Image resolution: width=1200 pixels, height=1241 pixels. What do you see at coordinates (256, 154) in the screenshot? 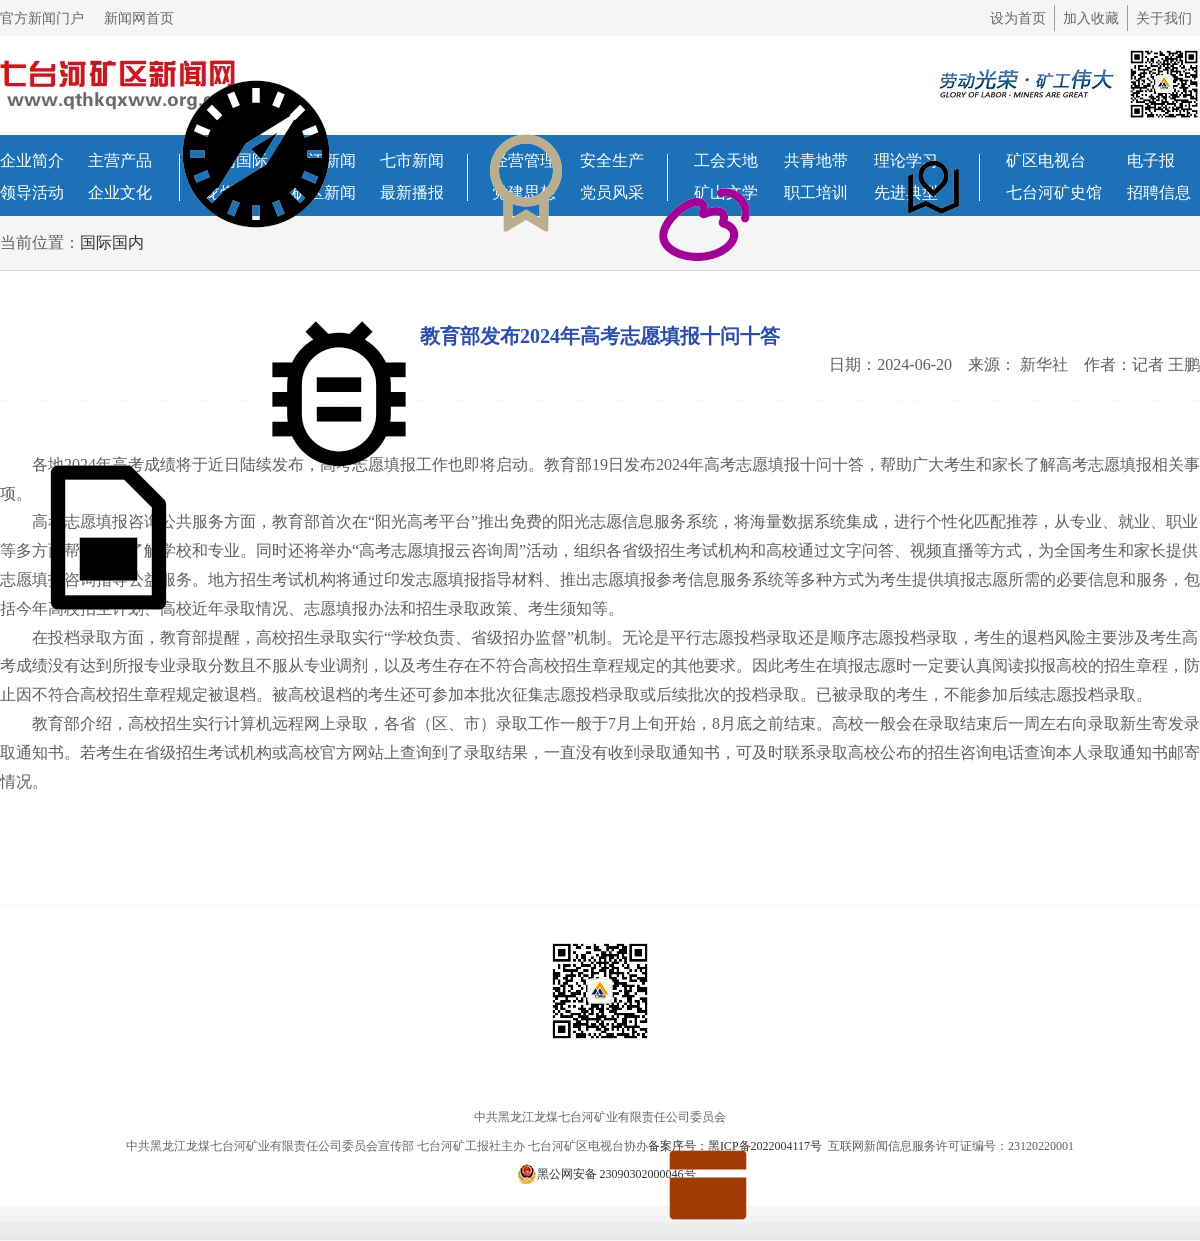
I see `open Safari web browser` at bounding box center [256, 154].